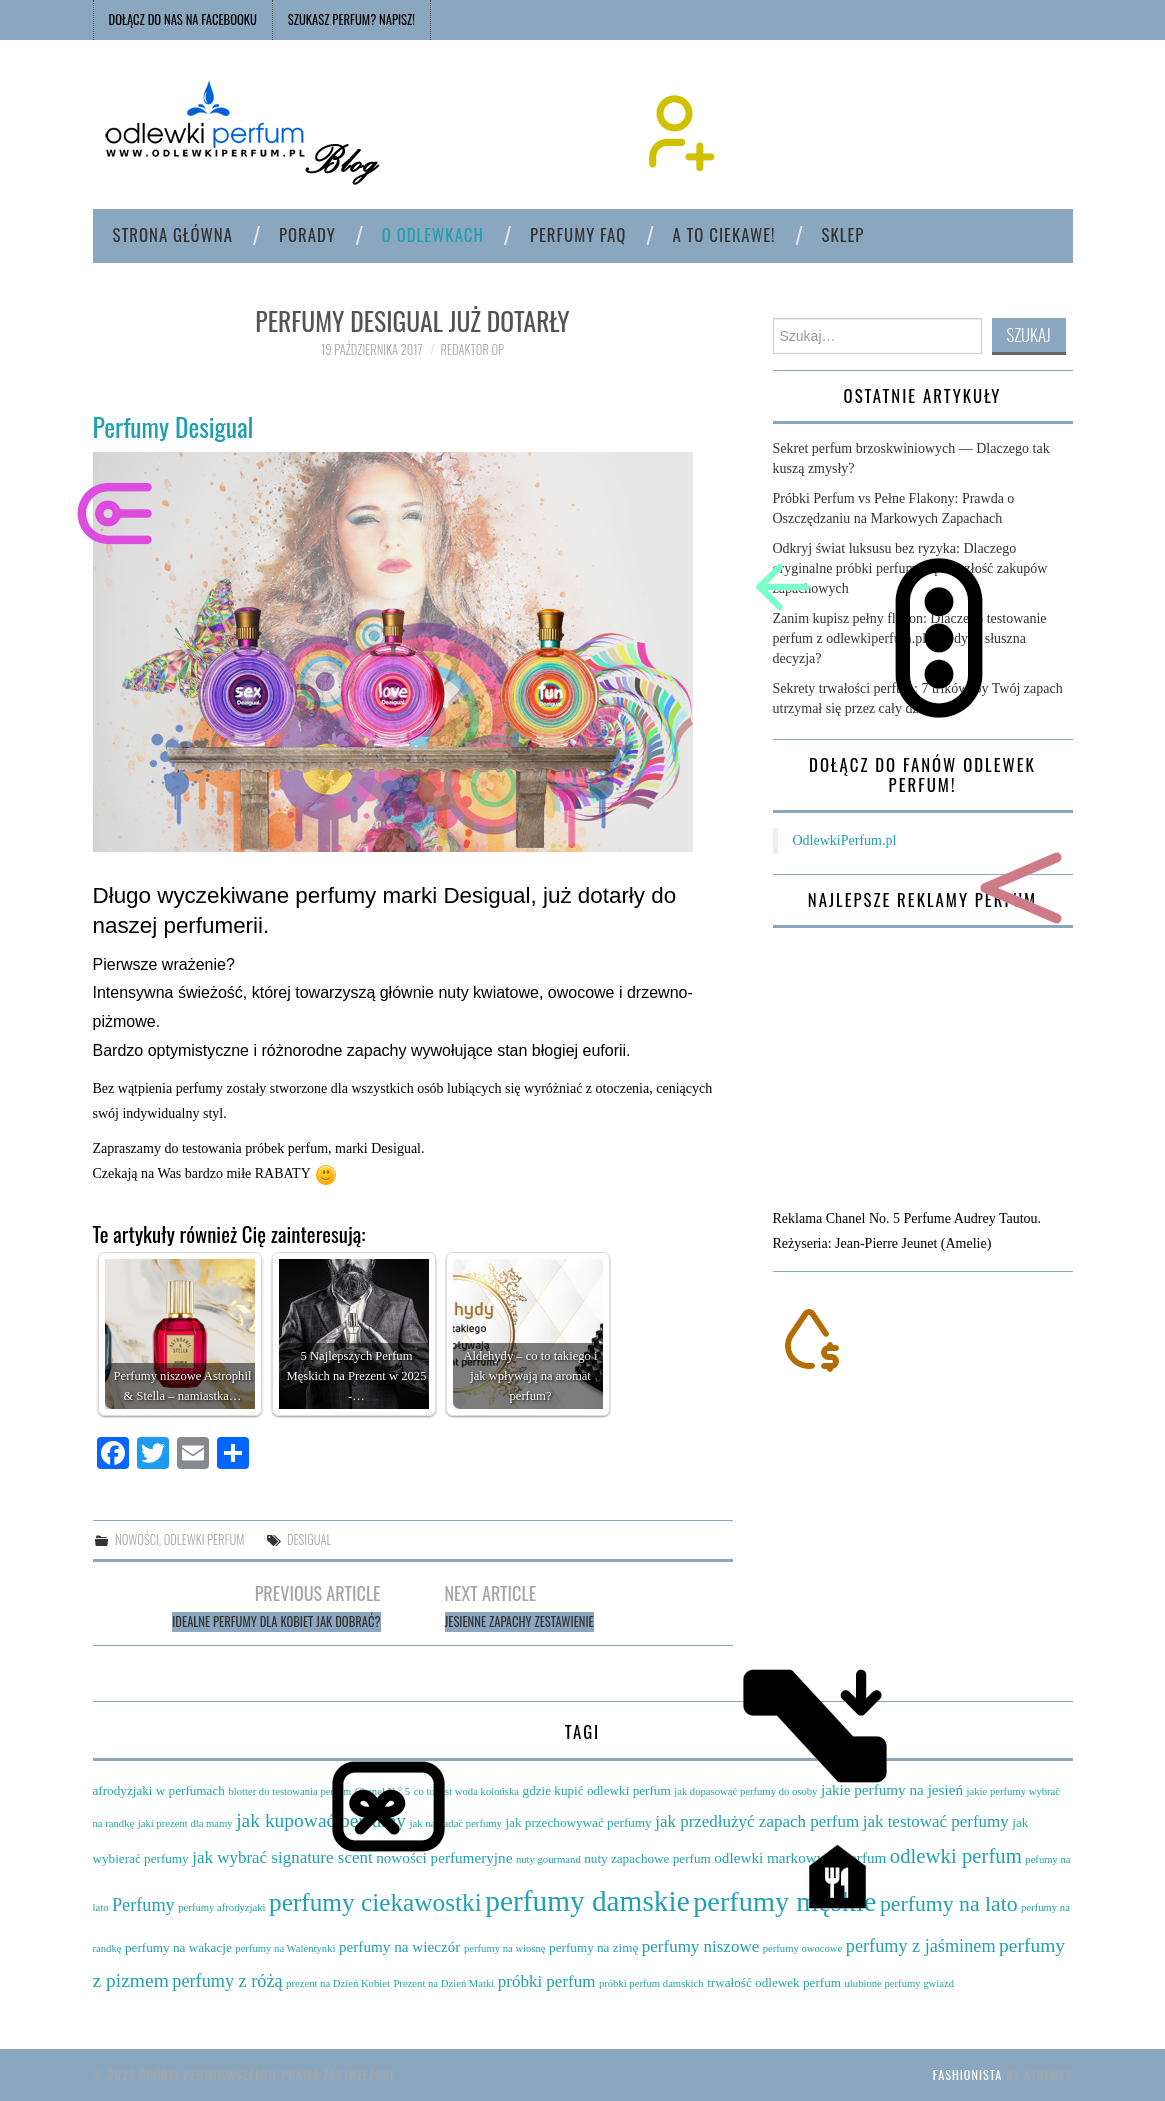 This screenshot has width=1165, height=2101. Describe the element at coordinates (837, 1876) in the screenshot. I see `find nearby food banks or food assistance locations` at that location.